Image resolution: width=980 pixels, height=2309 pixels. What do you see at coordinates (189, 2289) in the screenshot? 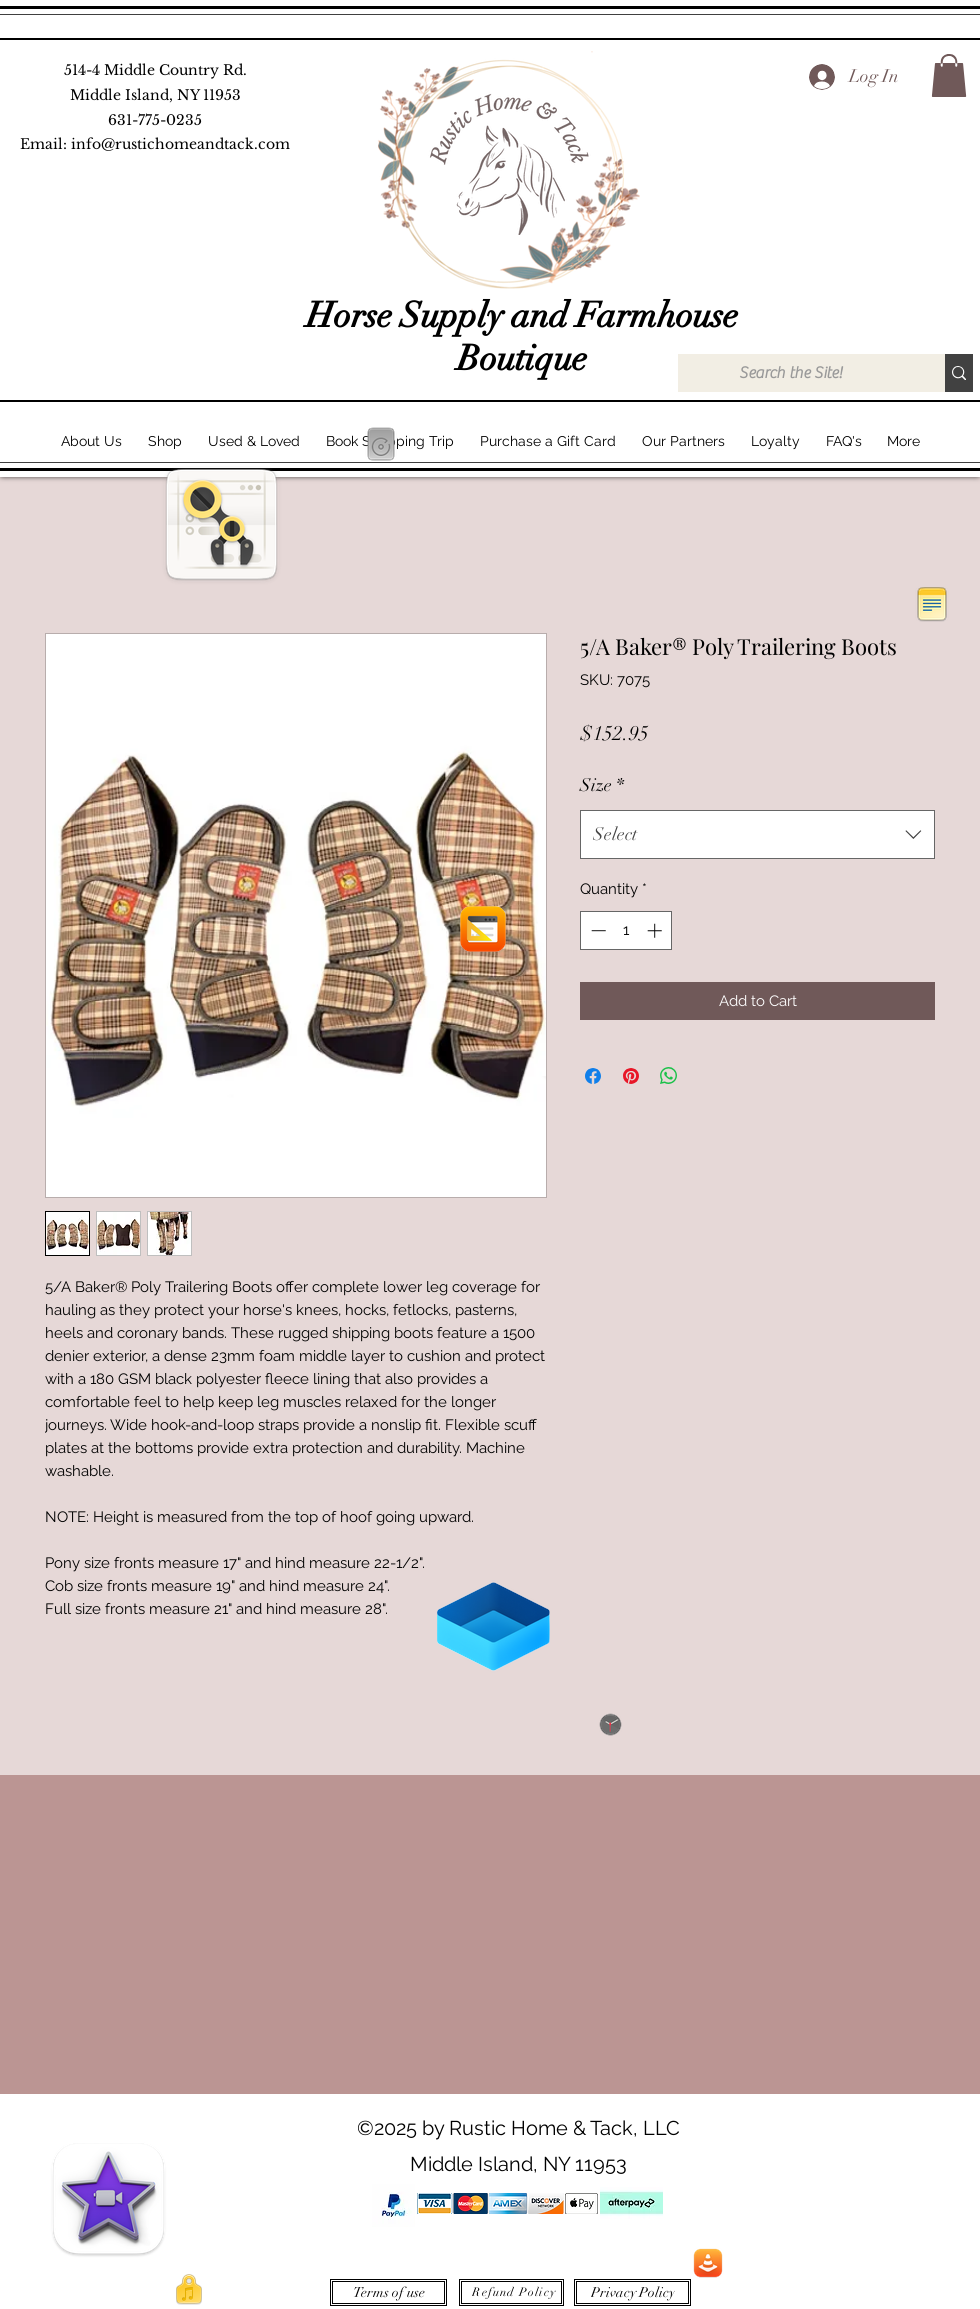
I see `open EarTag music tagging application` at bounding box center [189, 2289].